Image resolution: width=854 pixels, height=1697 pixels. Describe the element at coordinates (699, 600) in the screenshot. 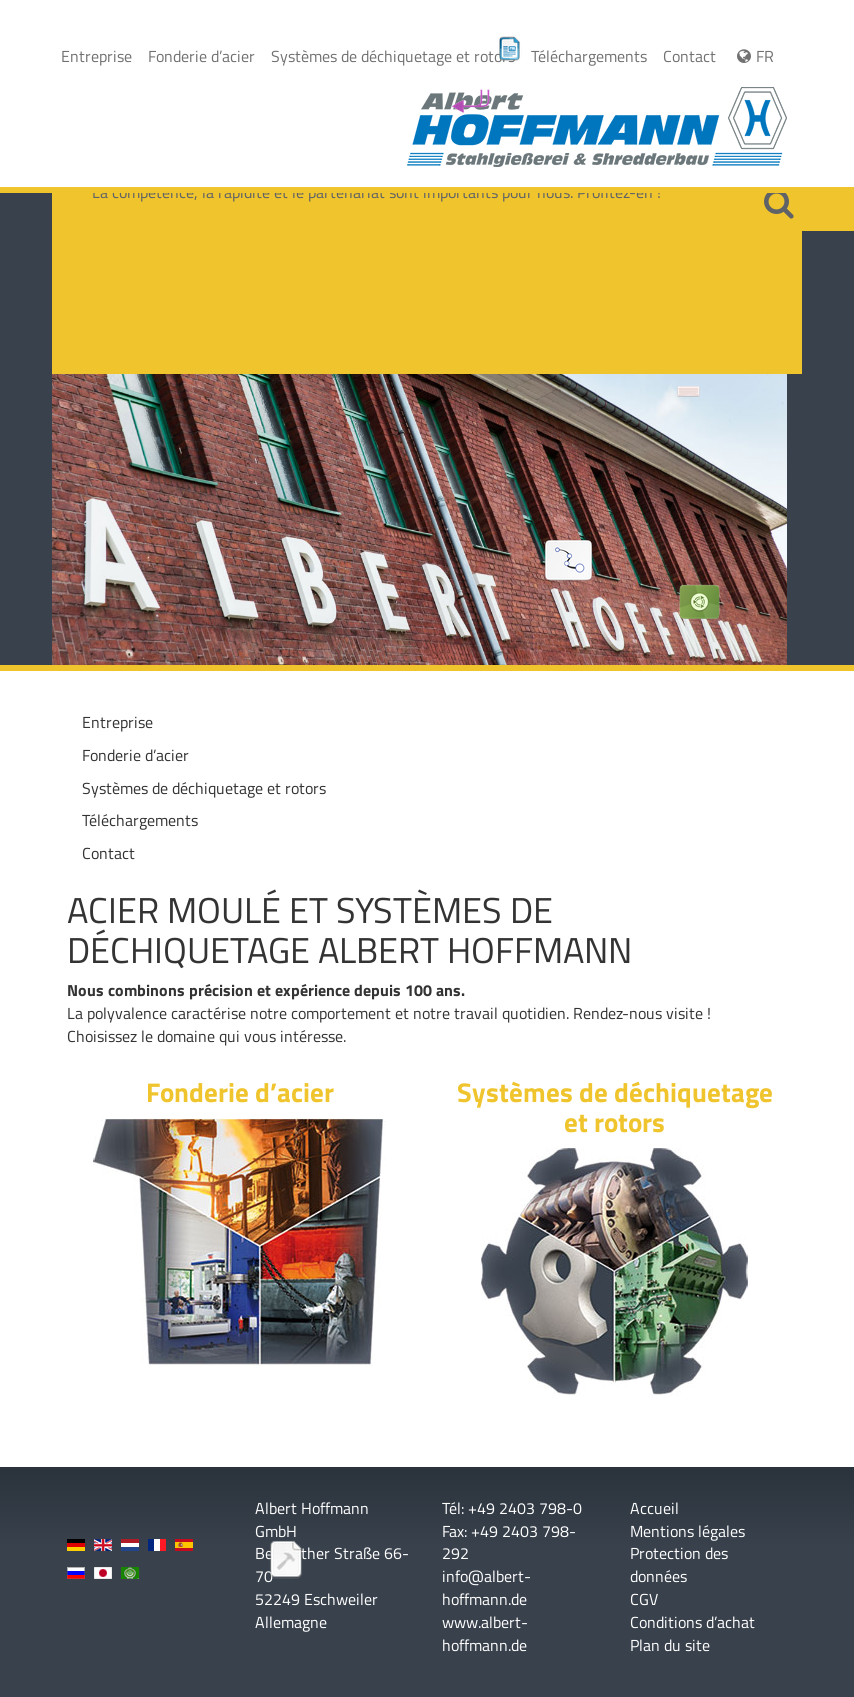

I see `access your desktop folder` at that location.